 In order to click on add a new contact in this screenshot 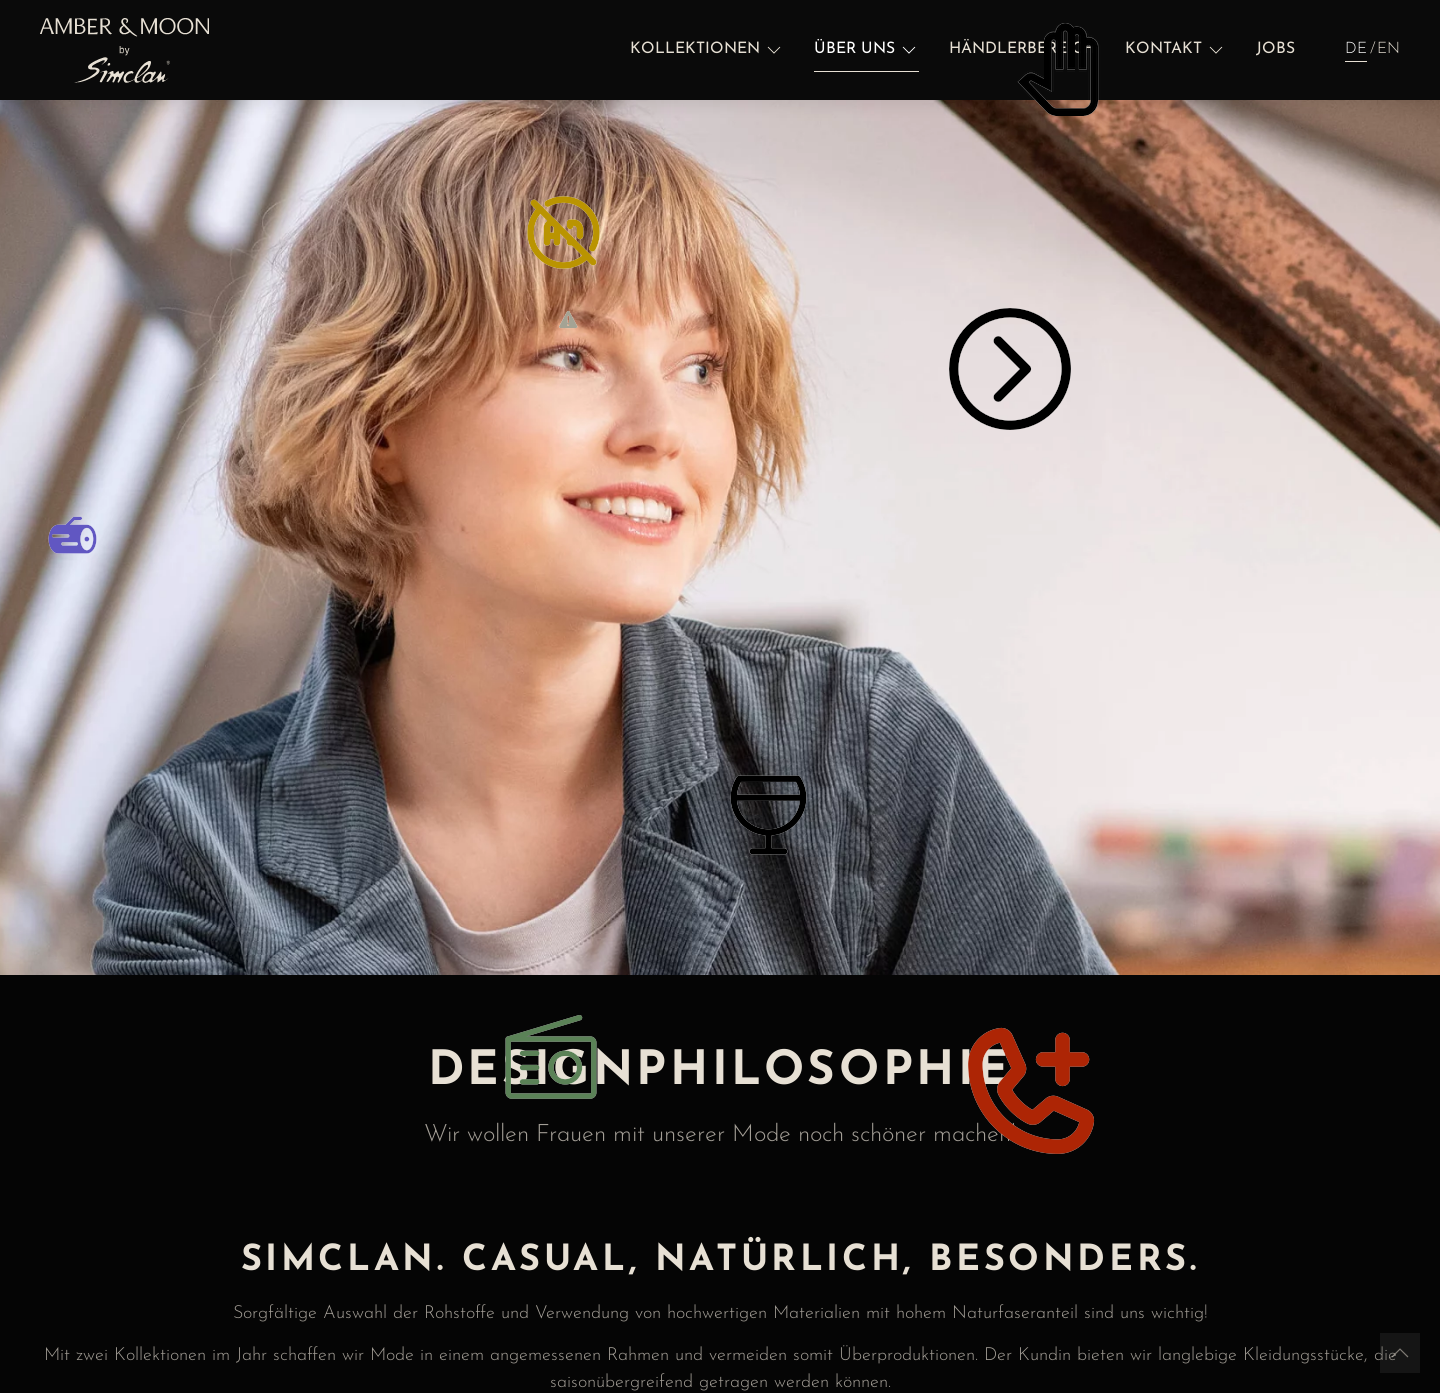, I will do `click(1033, 1088)`.